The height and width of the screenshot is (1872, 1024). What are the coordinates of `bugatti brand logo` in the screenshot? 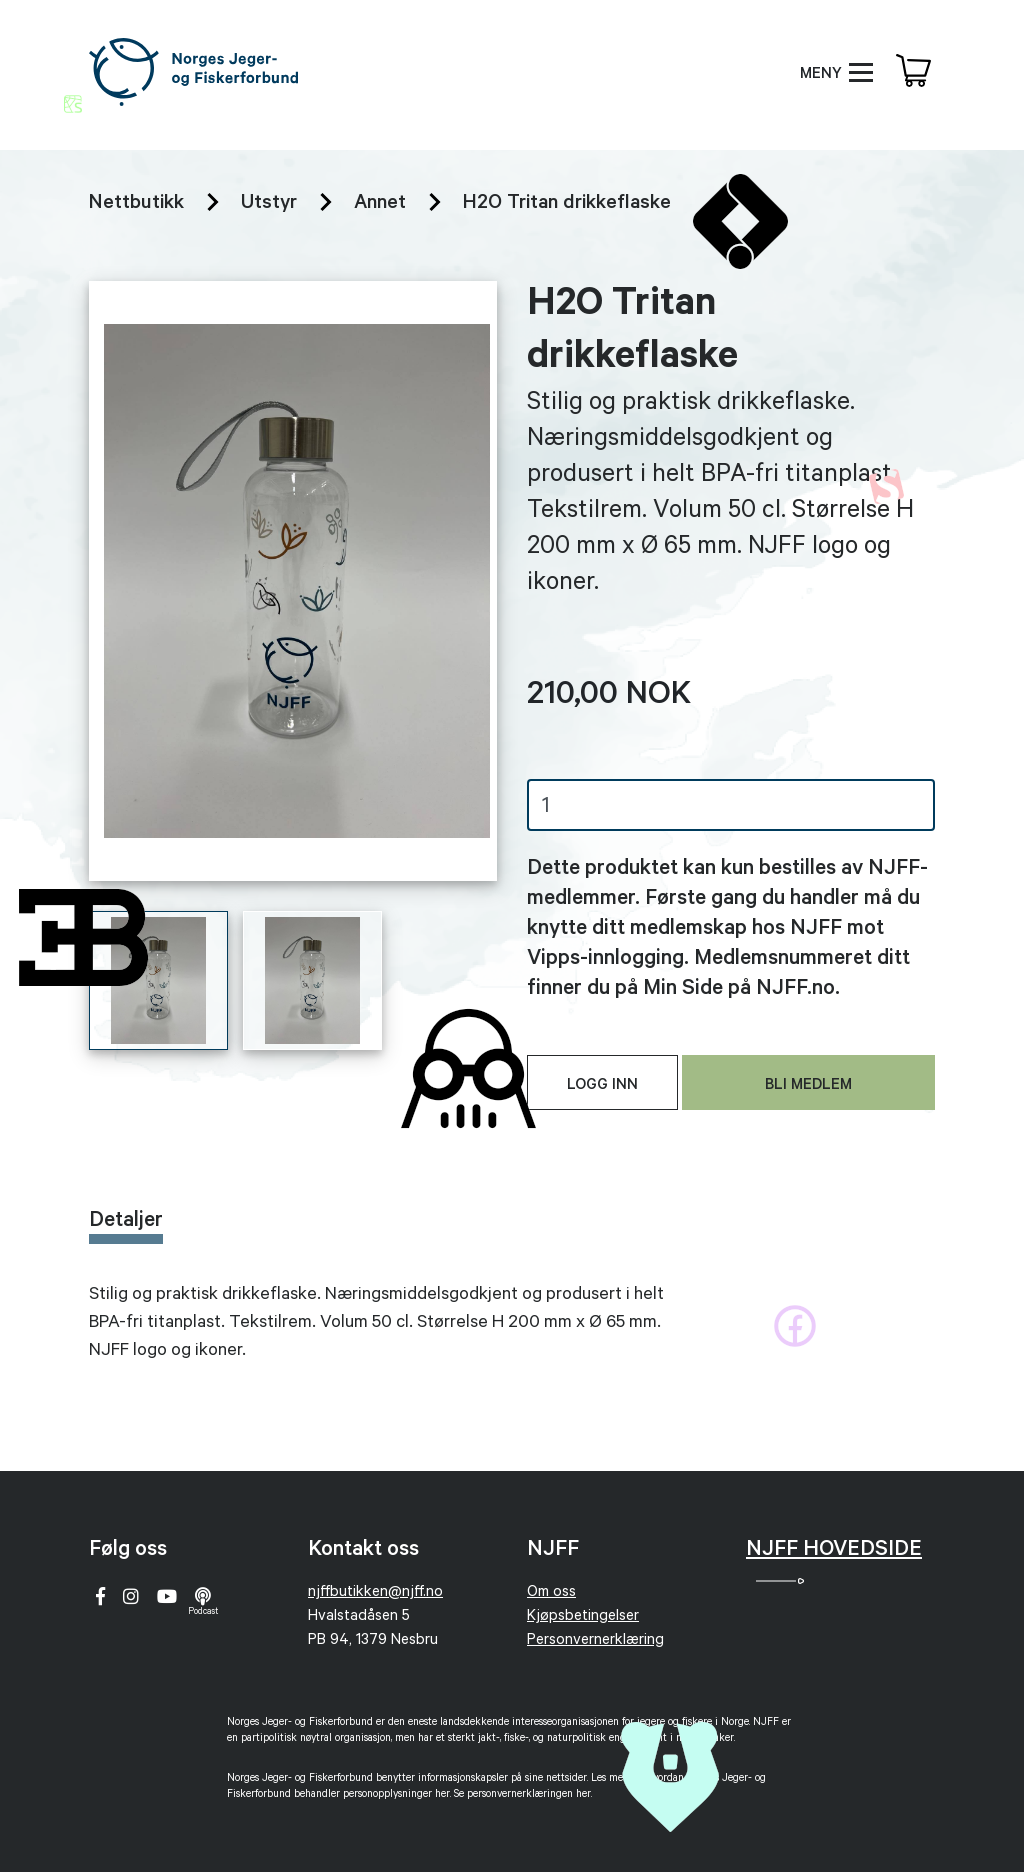 It's located at (83, 937).